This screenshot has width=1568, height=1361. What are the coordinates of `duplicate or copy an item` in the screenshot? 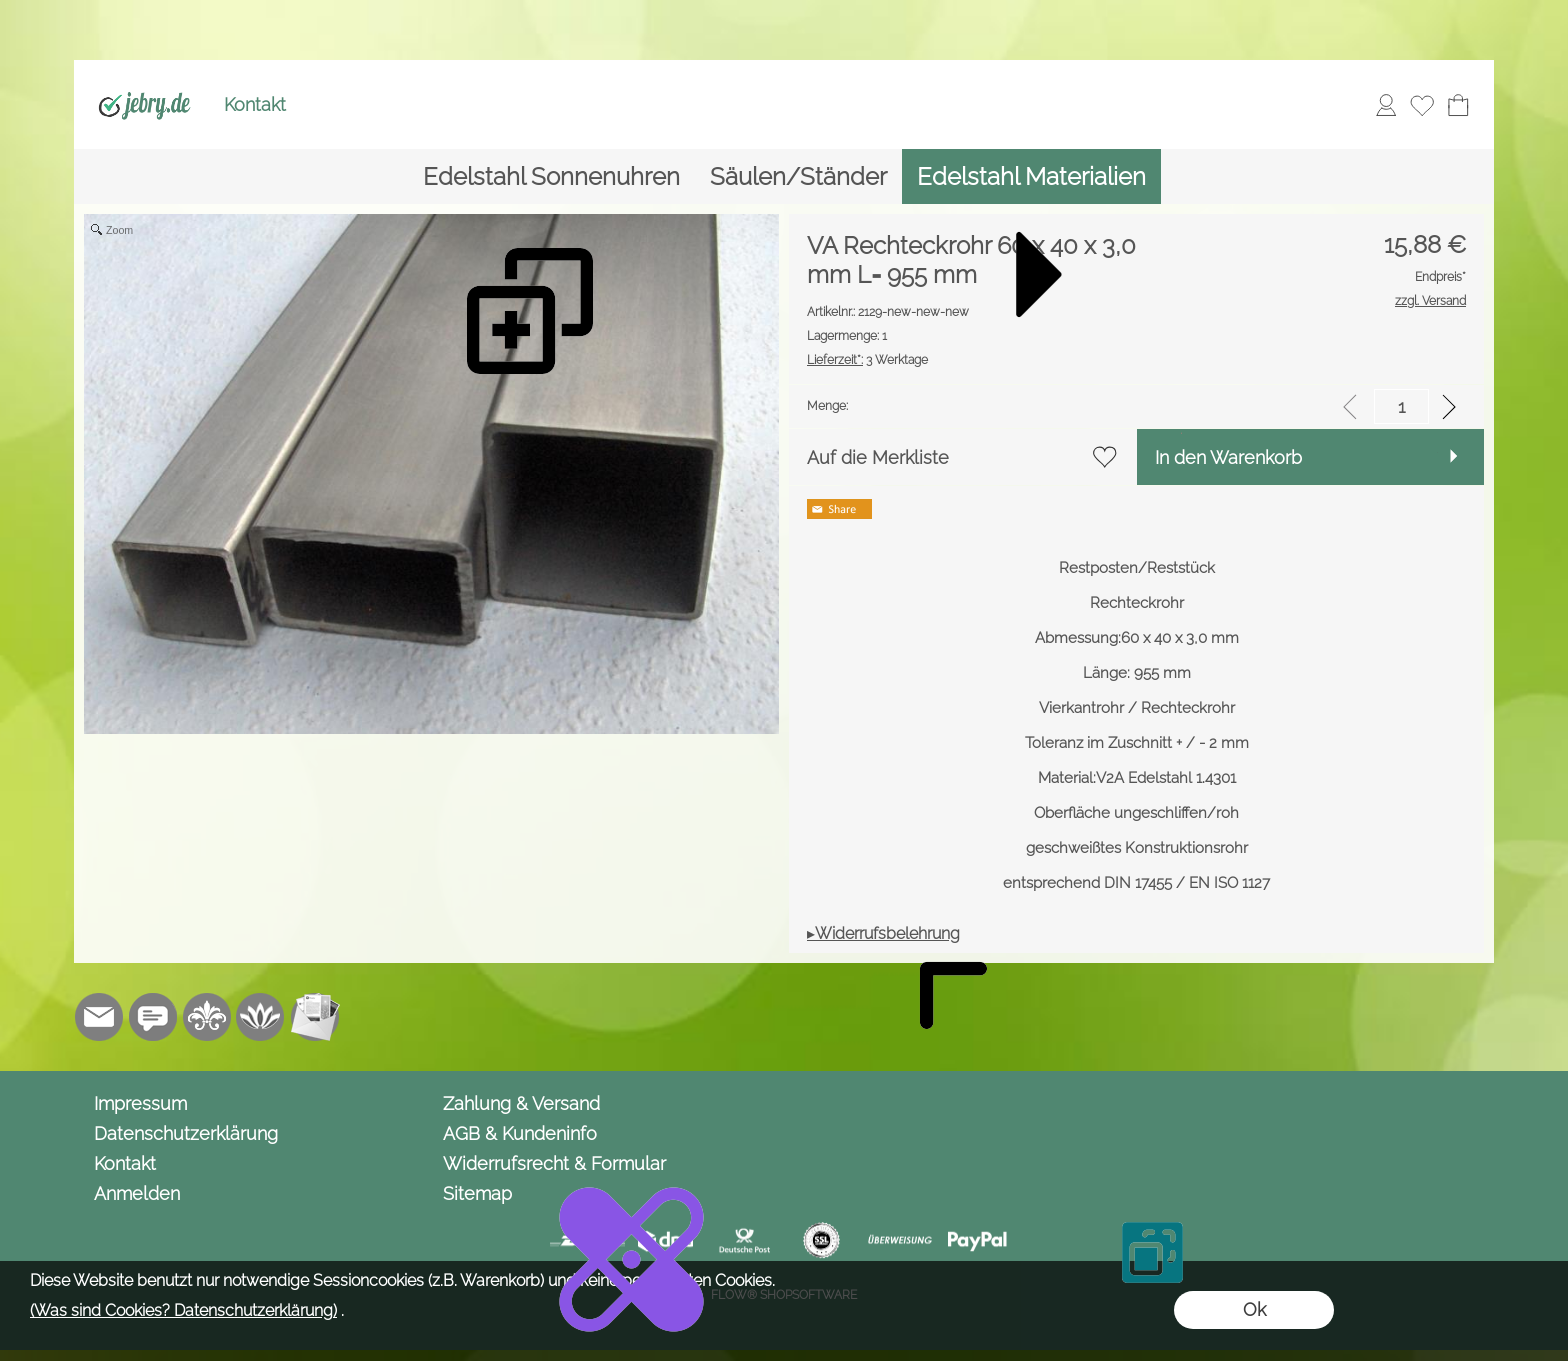 It's located at (530, 311).